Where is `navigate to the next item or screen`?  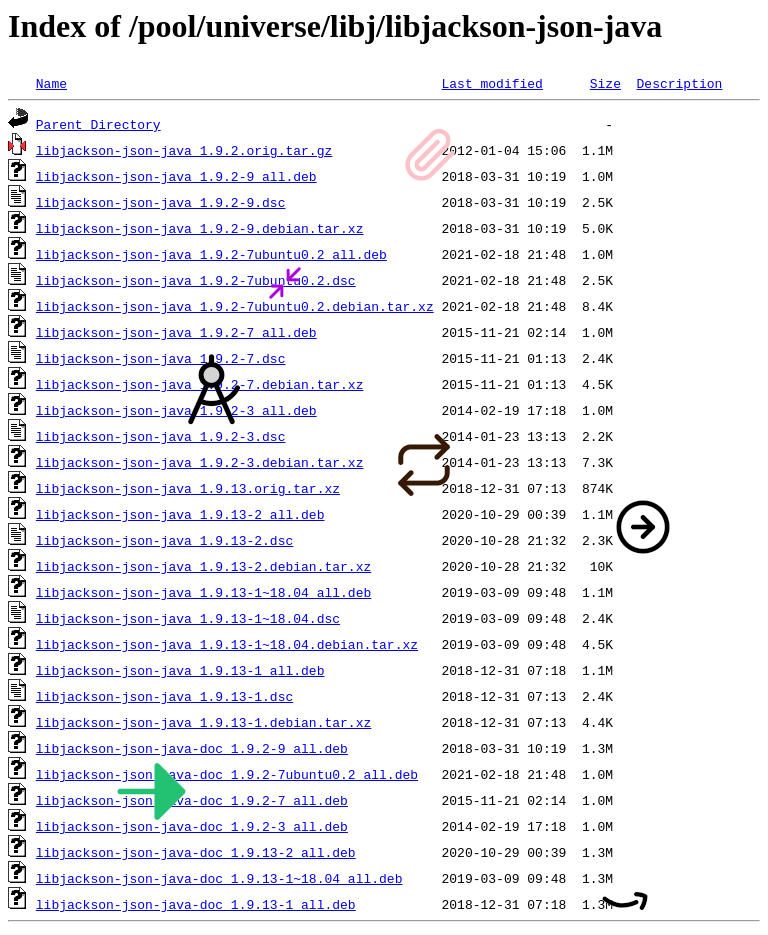
navigate to the next item or screen is located at coordinates (151, 791).